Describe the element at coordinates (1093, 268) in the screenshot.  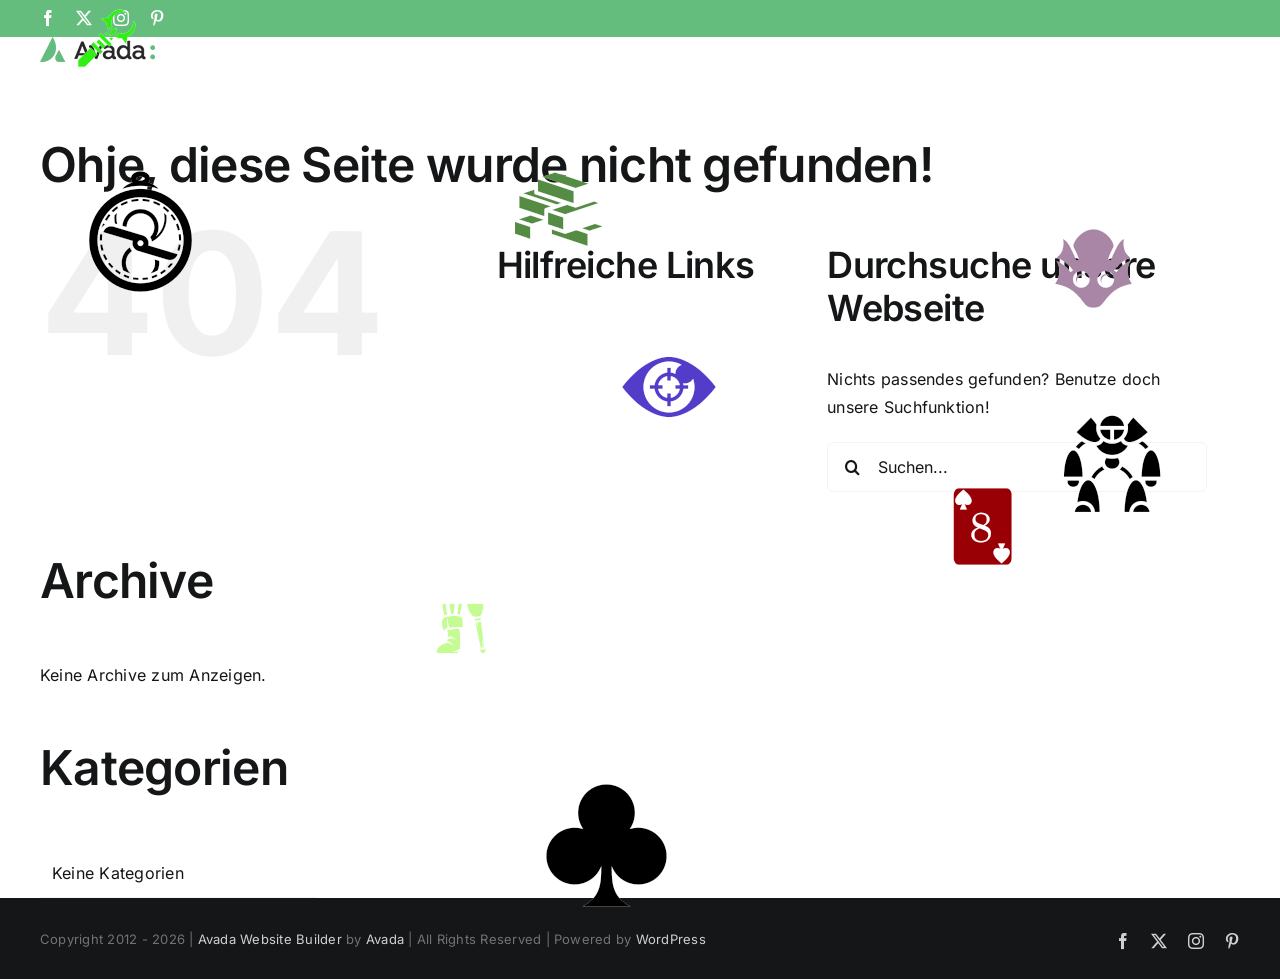
I see `select triton or sea creature character` at that location.